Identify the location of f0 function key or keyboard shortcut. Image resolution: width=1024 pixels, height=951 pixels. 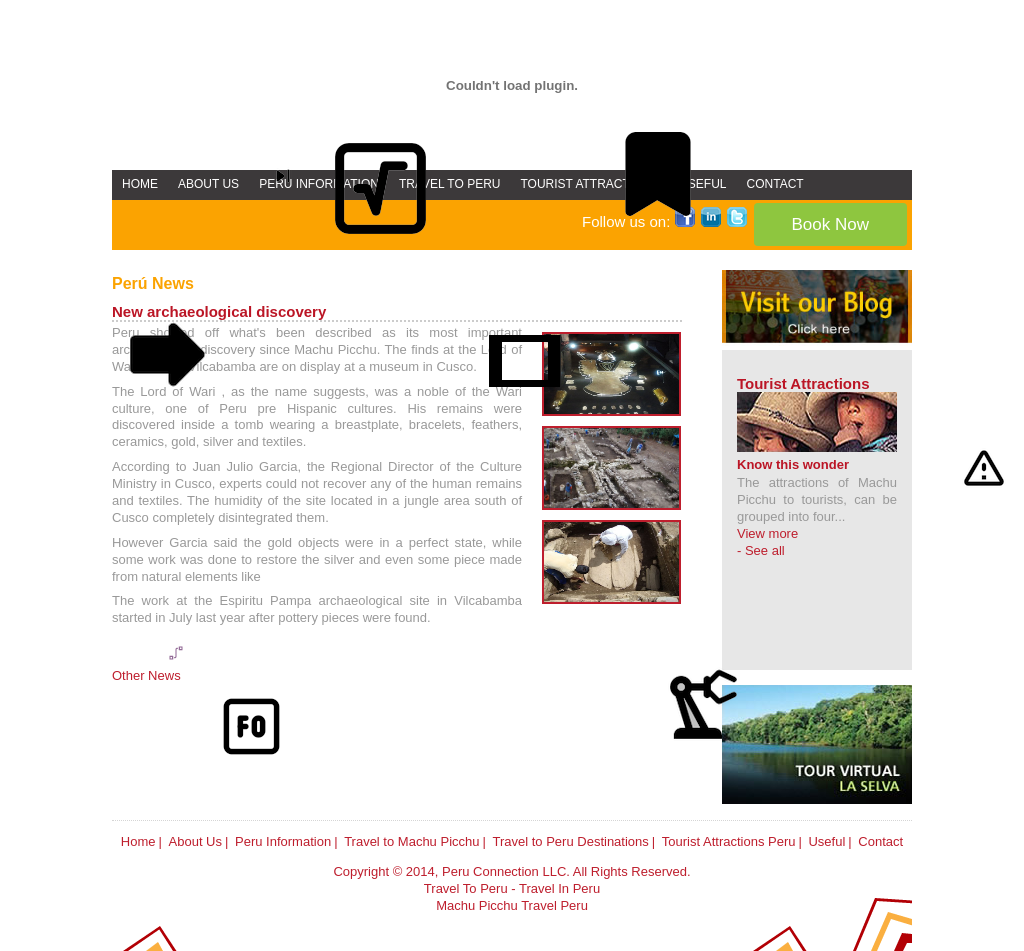
(251, 726).